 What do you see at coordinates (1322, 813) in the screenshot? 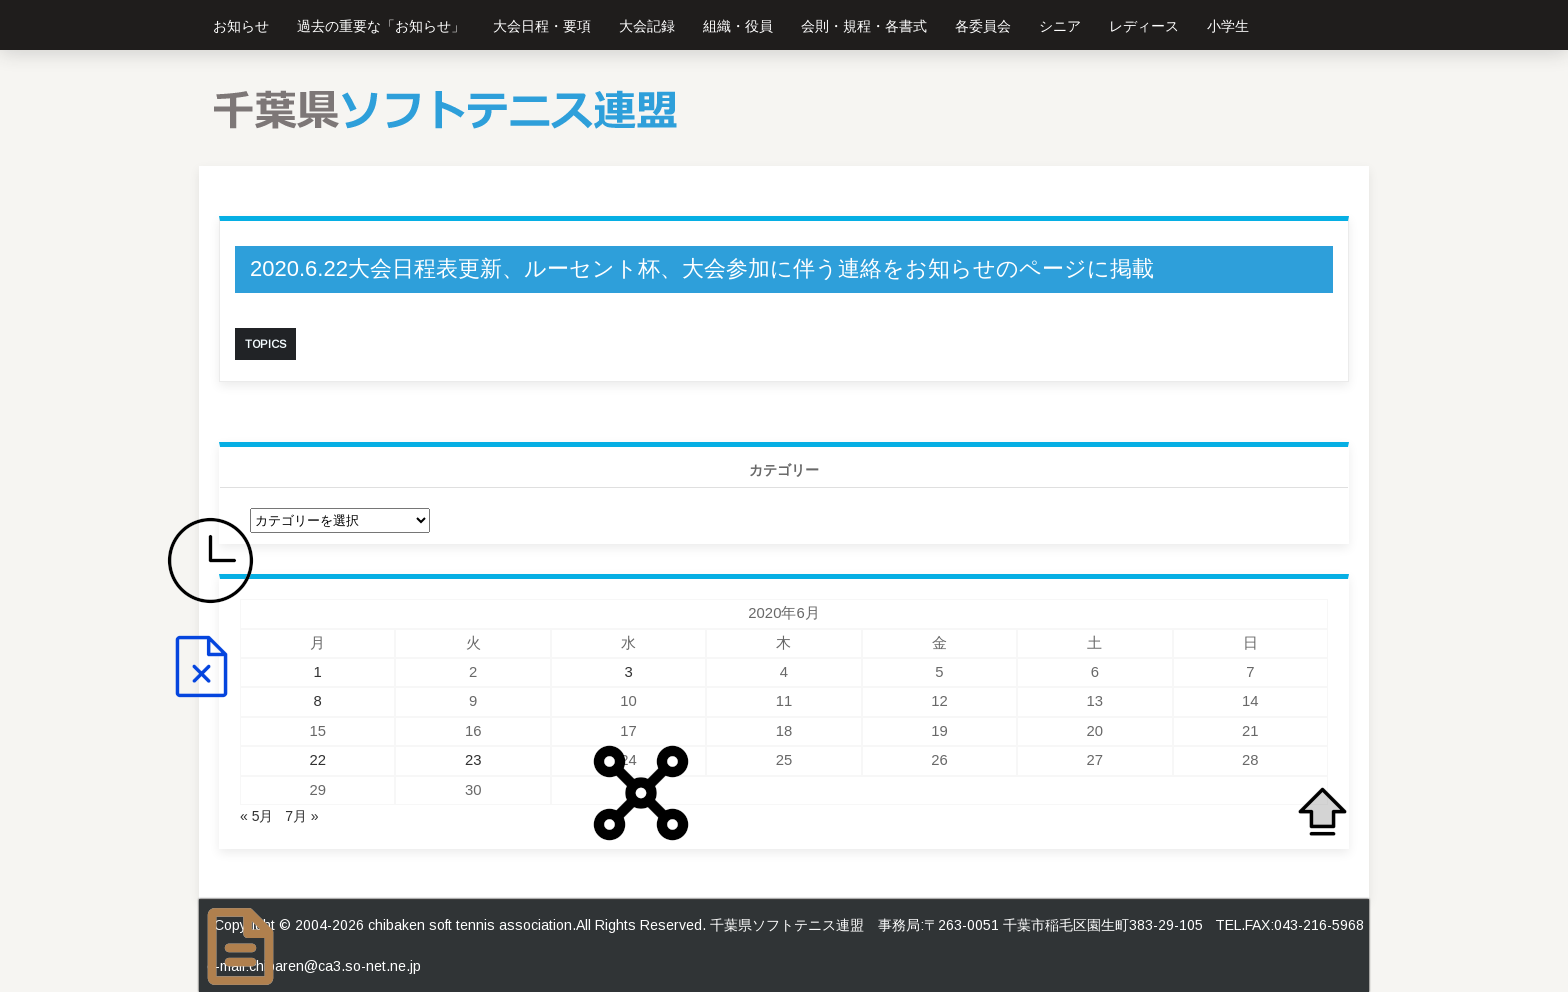
I see `upload a file or document` at bounding box center [1322, 813].